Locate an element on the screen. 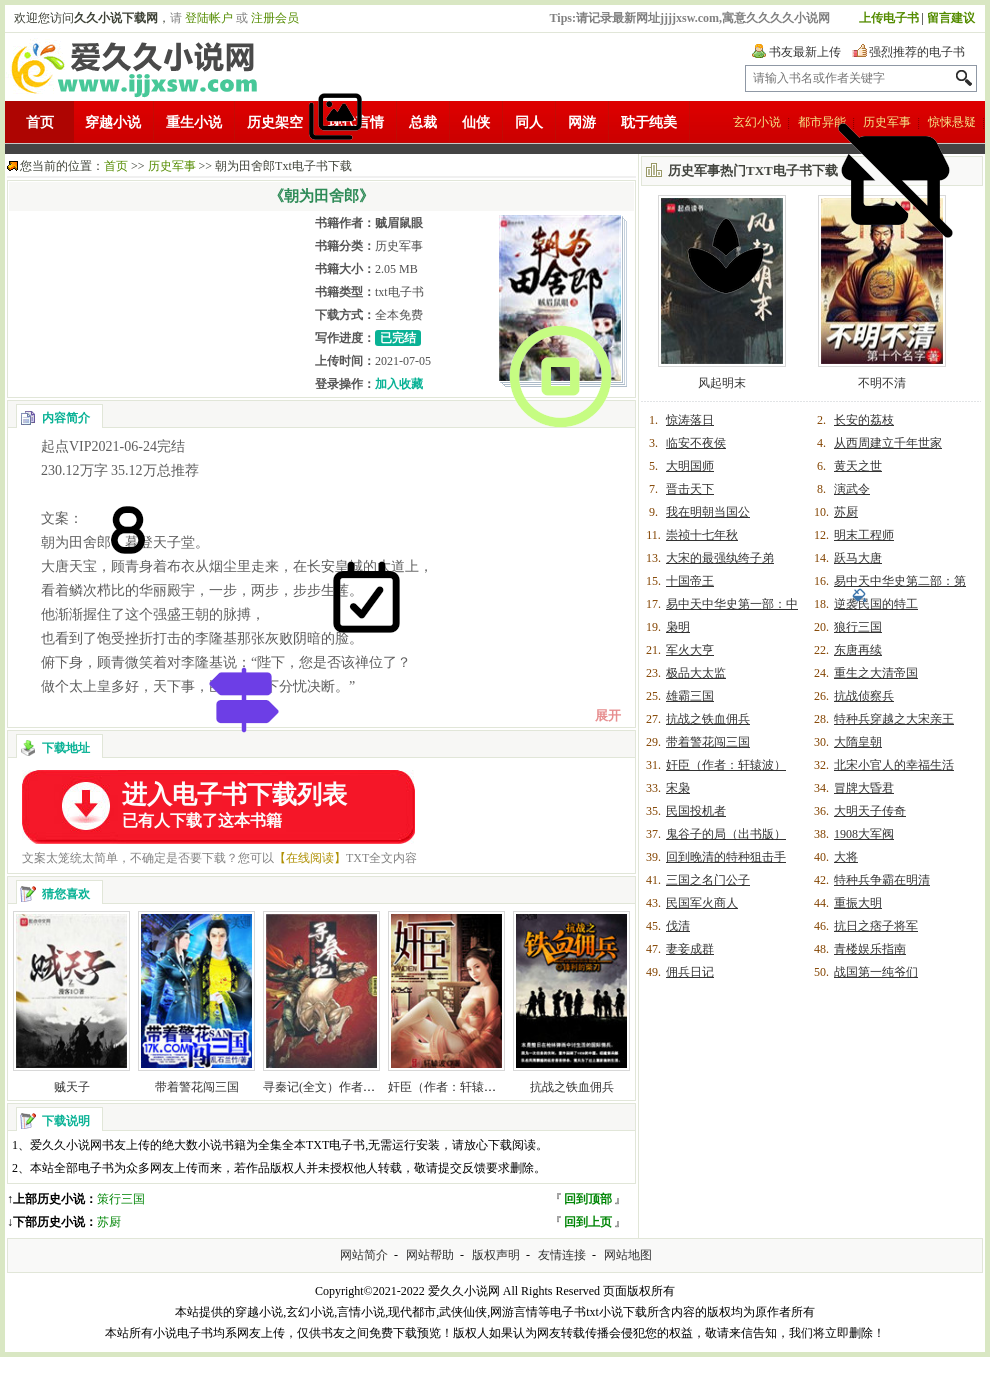 The height and width of the screenshot is (1375, 990). displays the number 8 in a list or ranking is located at coordinates (128, 530).